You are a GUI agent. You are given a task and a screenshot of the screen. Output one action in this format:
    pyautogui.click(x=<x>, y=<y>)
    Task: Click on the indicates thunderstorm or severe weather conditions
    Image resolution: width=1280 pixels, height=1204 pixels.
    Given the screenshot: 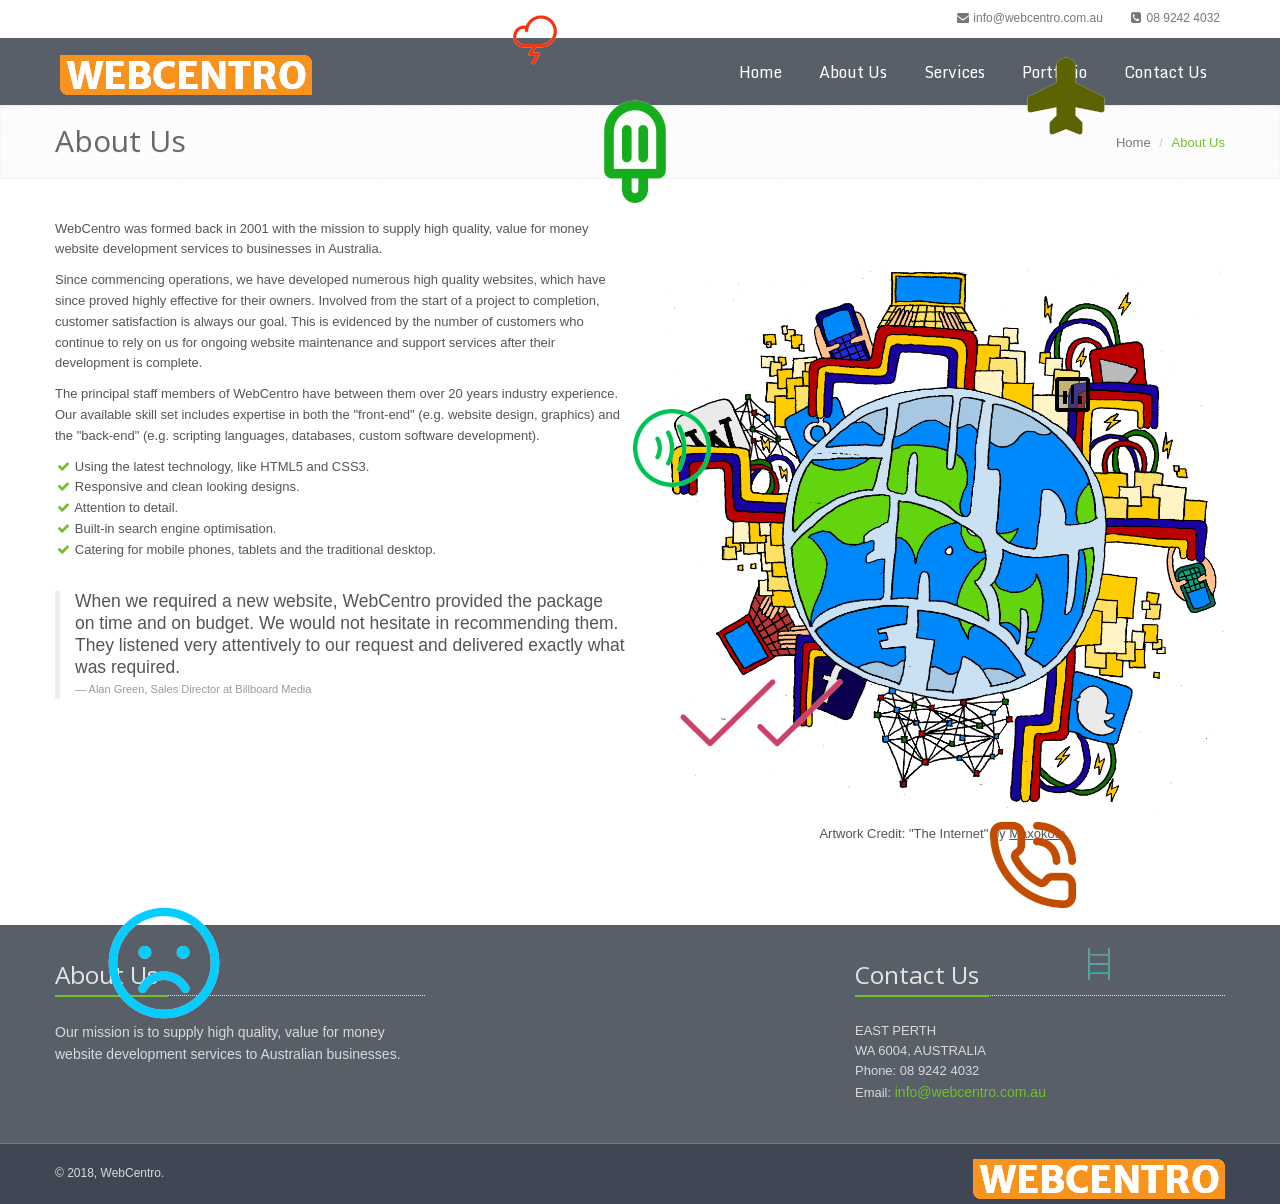 What is the action you would take?
    pyautogui.click(x=535, y=39)
    